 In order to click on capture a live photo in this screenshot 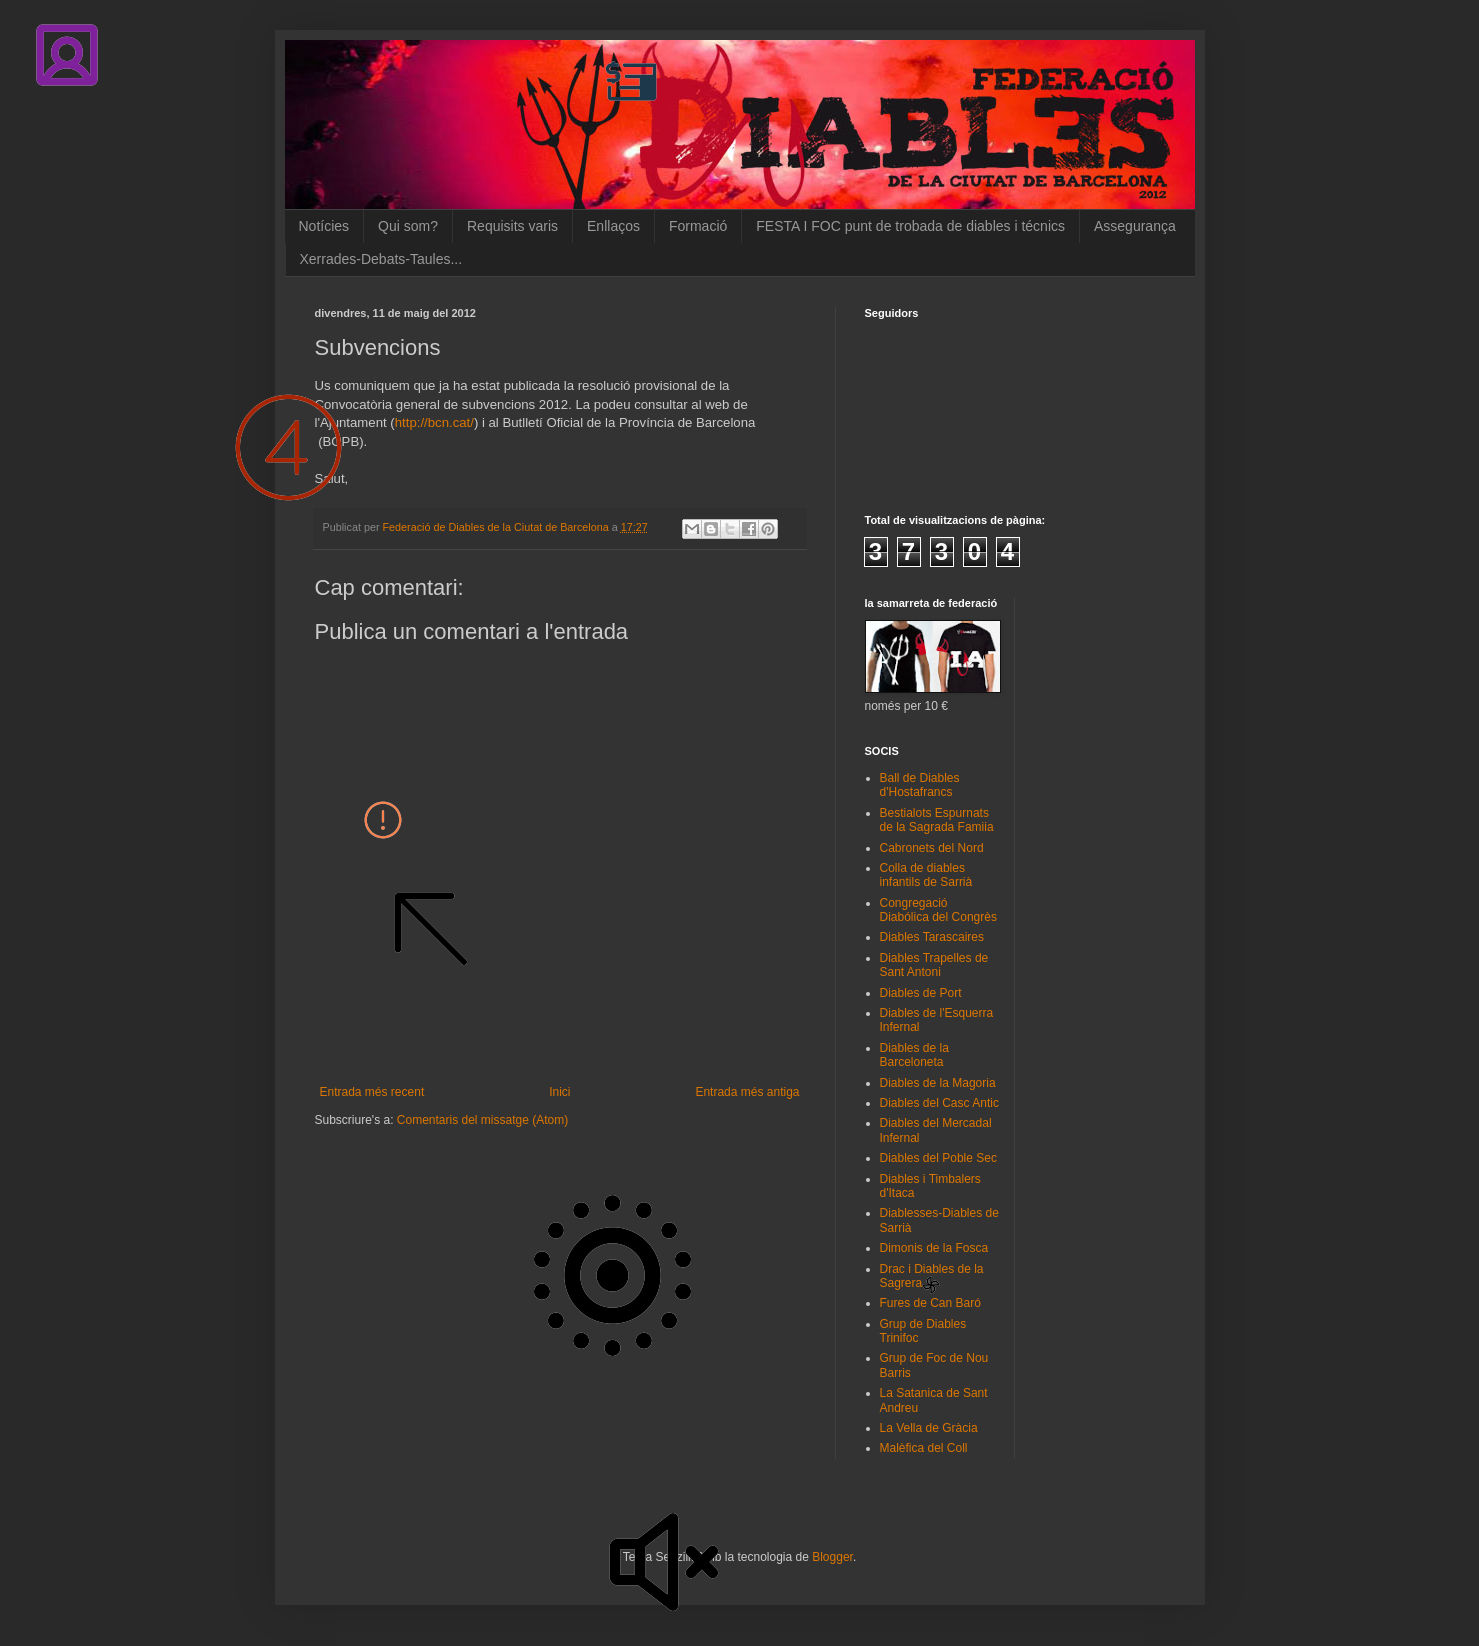, I will do `click(612, 1275)`.